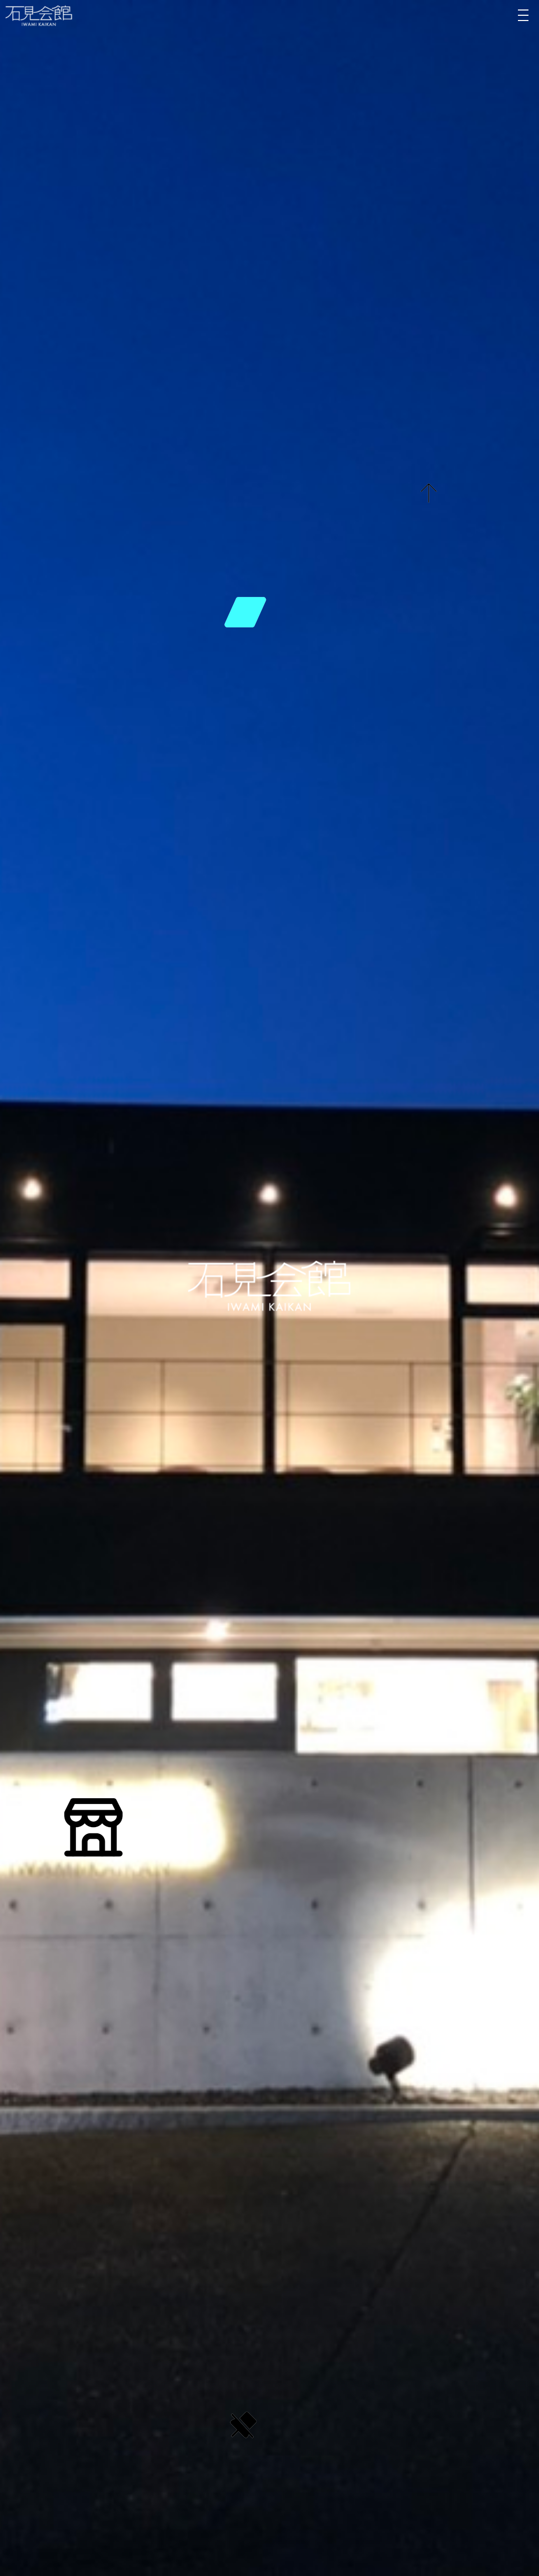 Image resolution: width=539 pixels, height=2576 pixels. What do you see at coordinates (428, 493) in the screenshot?
I see `scroll to top of page` at bounding box center [428, 493].